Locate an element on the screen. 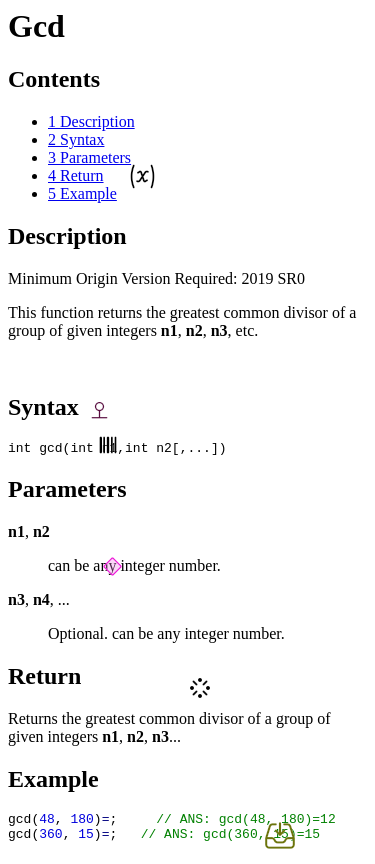 This screenshot has height=864, width=375. access variable or parameter settings is located at coordinates (142, 176).